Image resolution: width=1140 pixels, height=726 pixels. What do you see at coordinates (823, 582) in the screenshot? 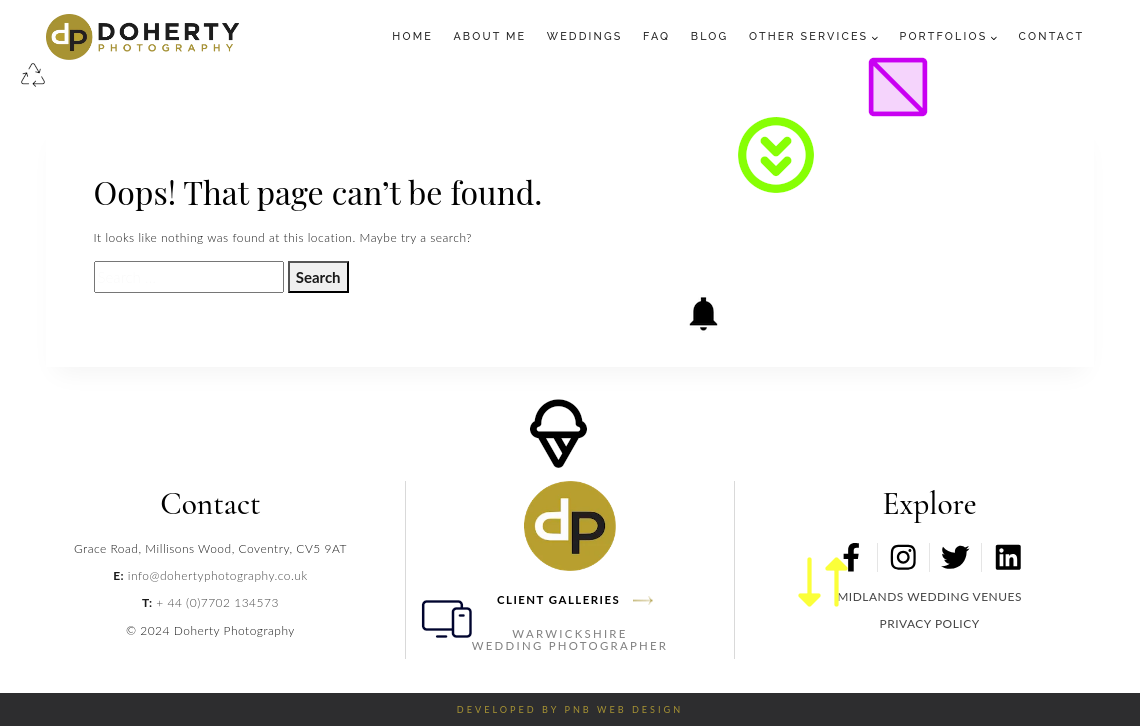
I see `sort items in ascending or descending order` at bounding box center [823, 582].